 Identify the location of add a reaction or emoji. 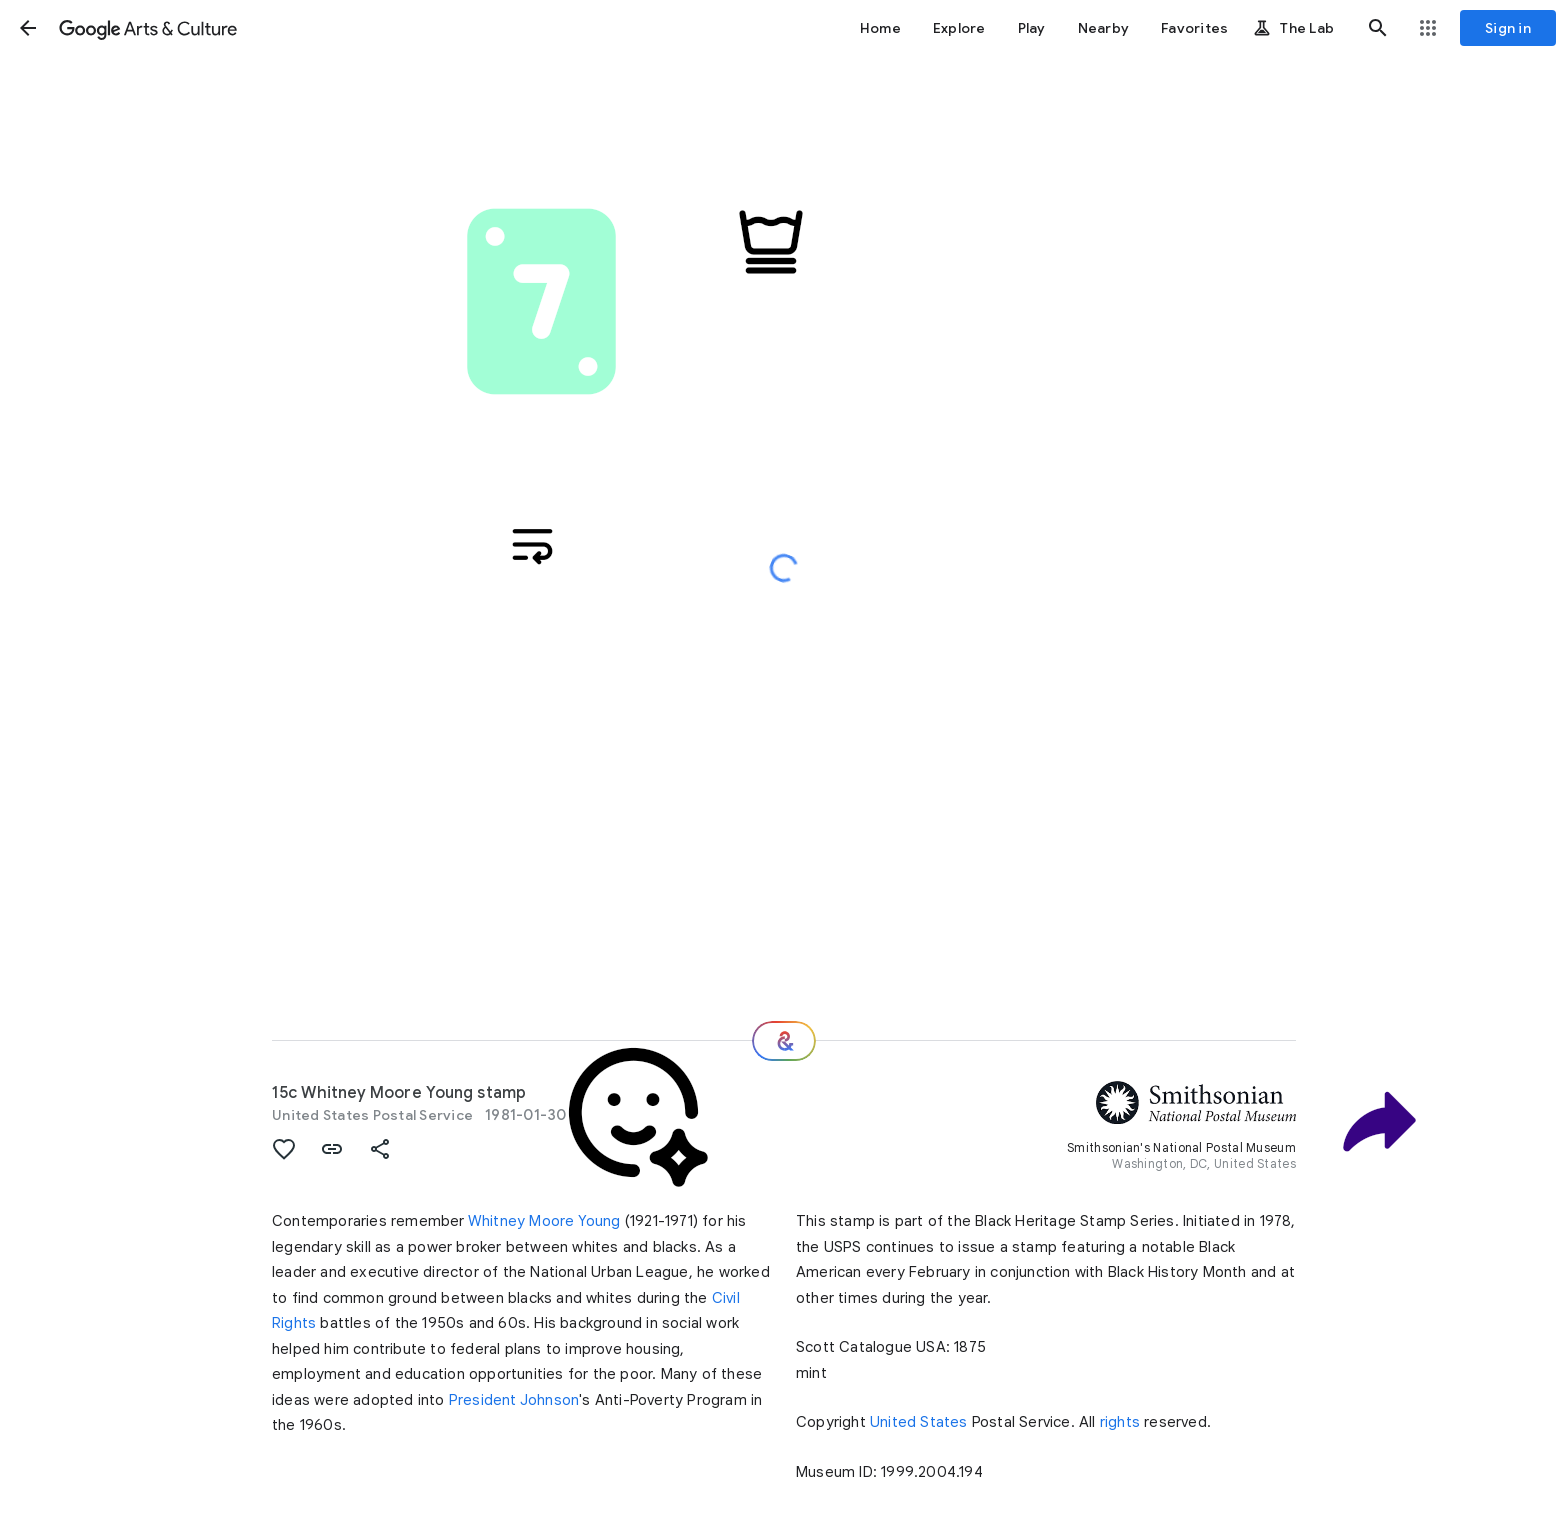
(633, 1112).